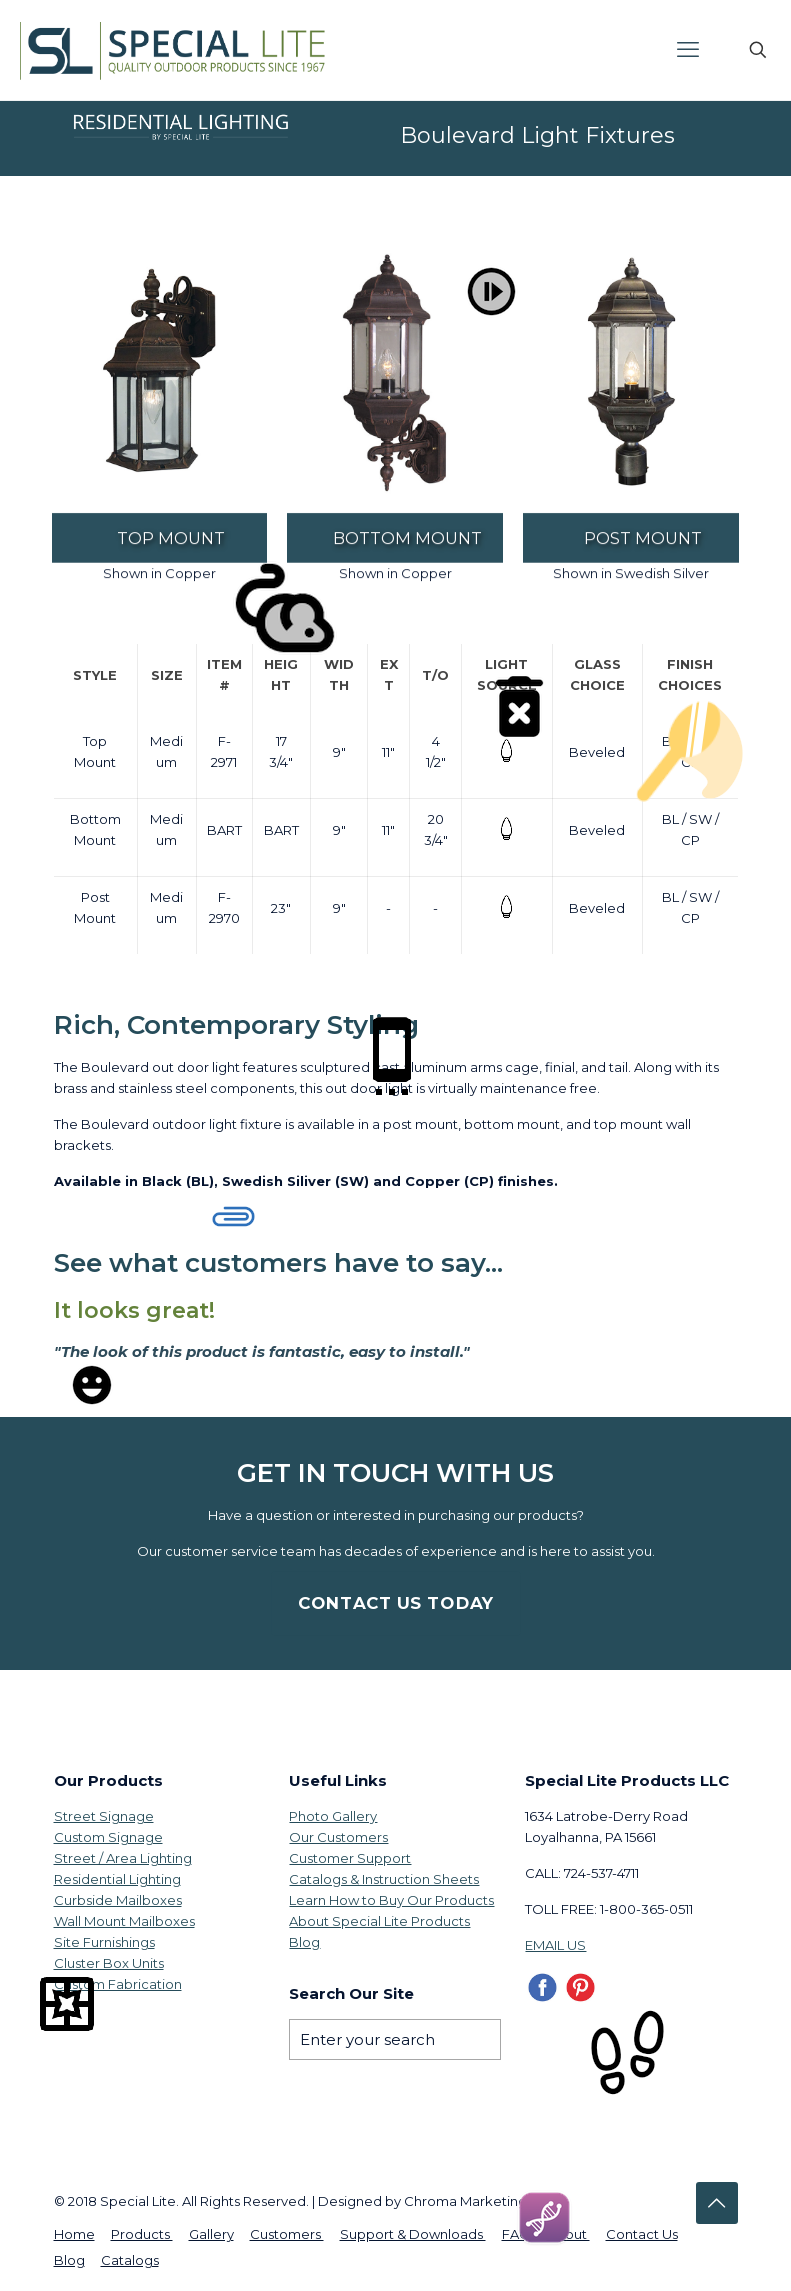  What do you see at coordinates (67, 2004) in the screenshot?
I see `view pages or documents` at bounding box center [67, 2004].